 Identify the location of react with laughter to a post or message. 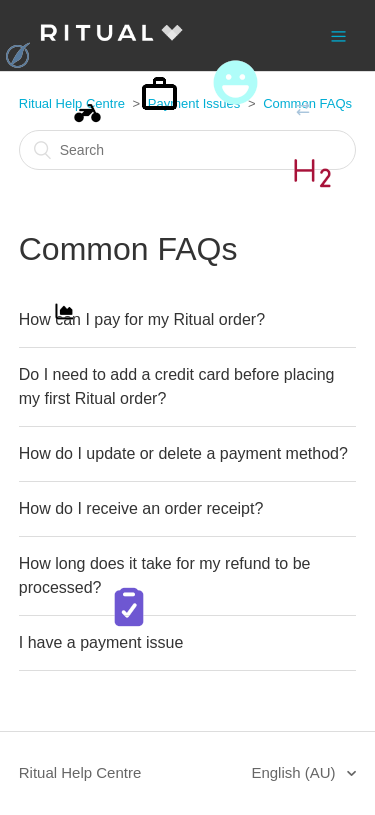
(235, 82).